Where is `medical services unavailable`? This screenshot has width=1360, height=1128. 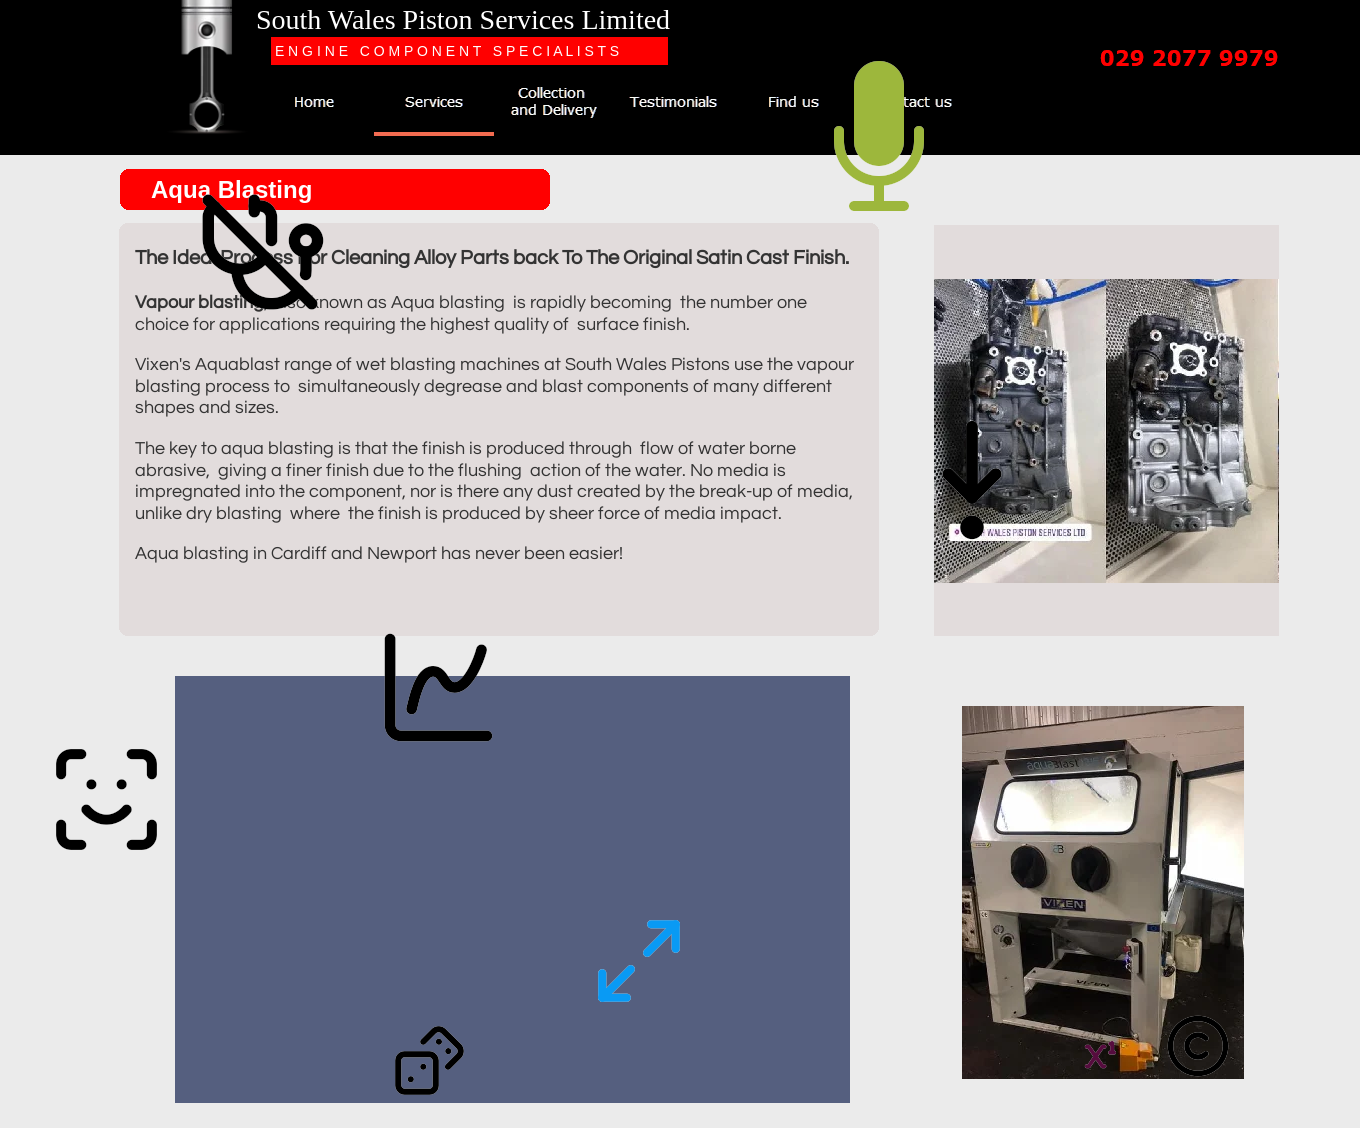 medical services unavailable is located at coordinates (260, 252).